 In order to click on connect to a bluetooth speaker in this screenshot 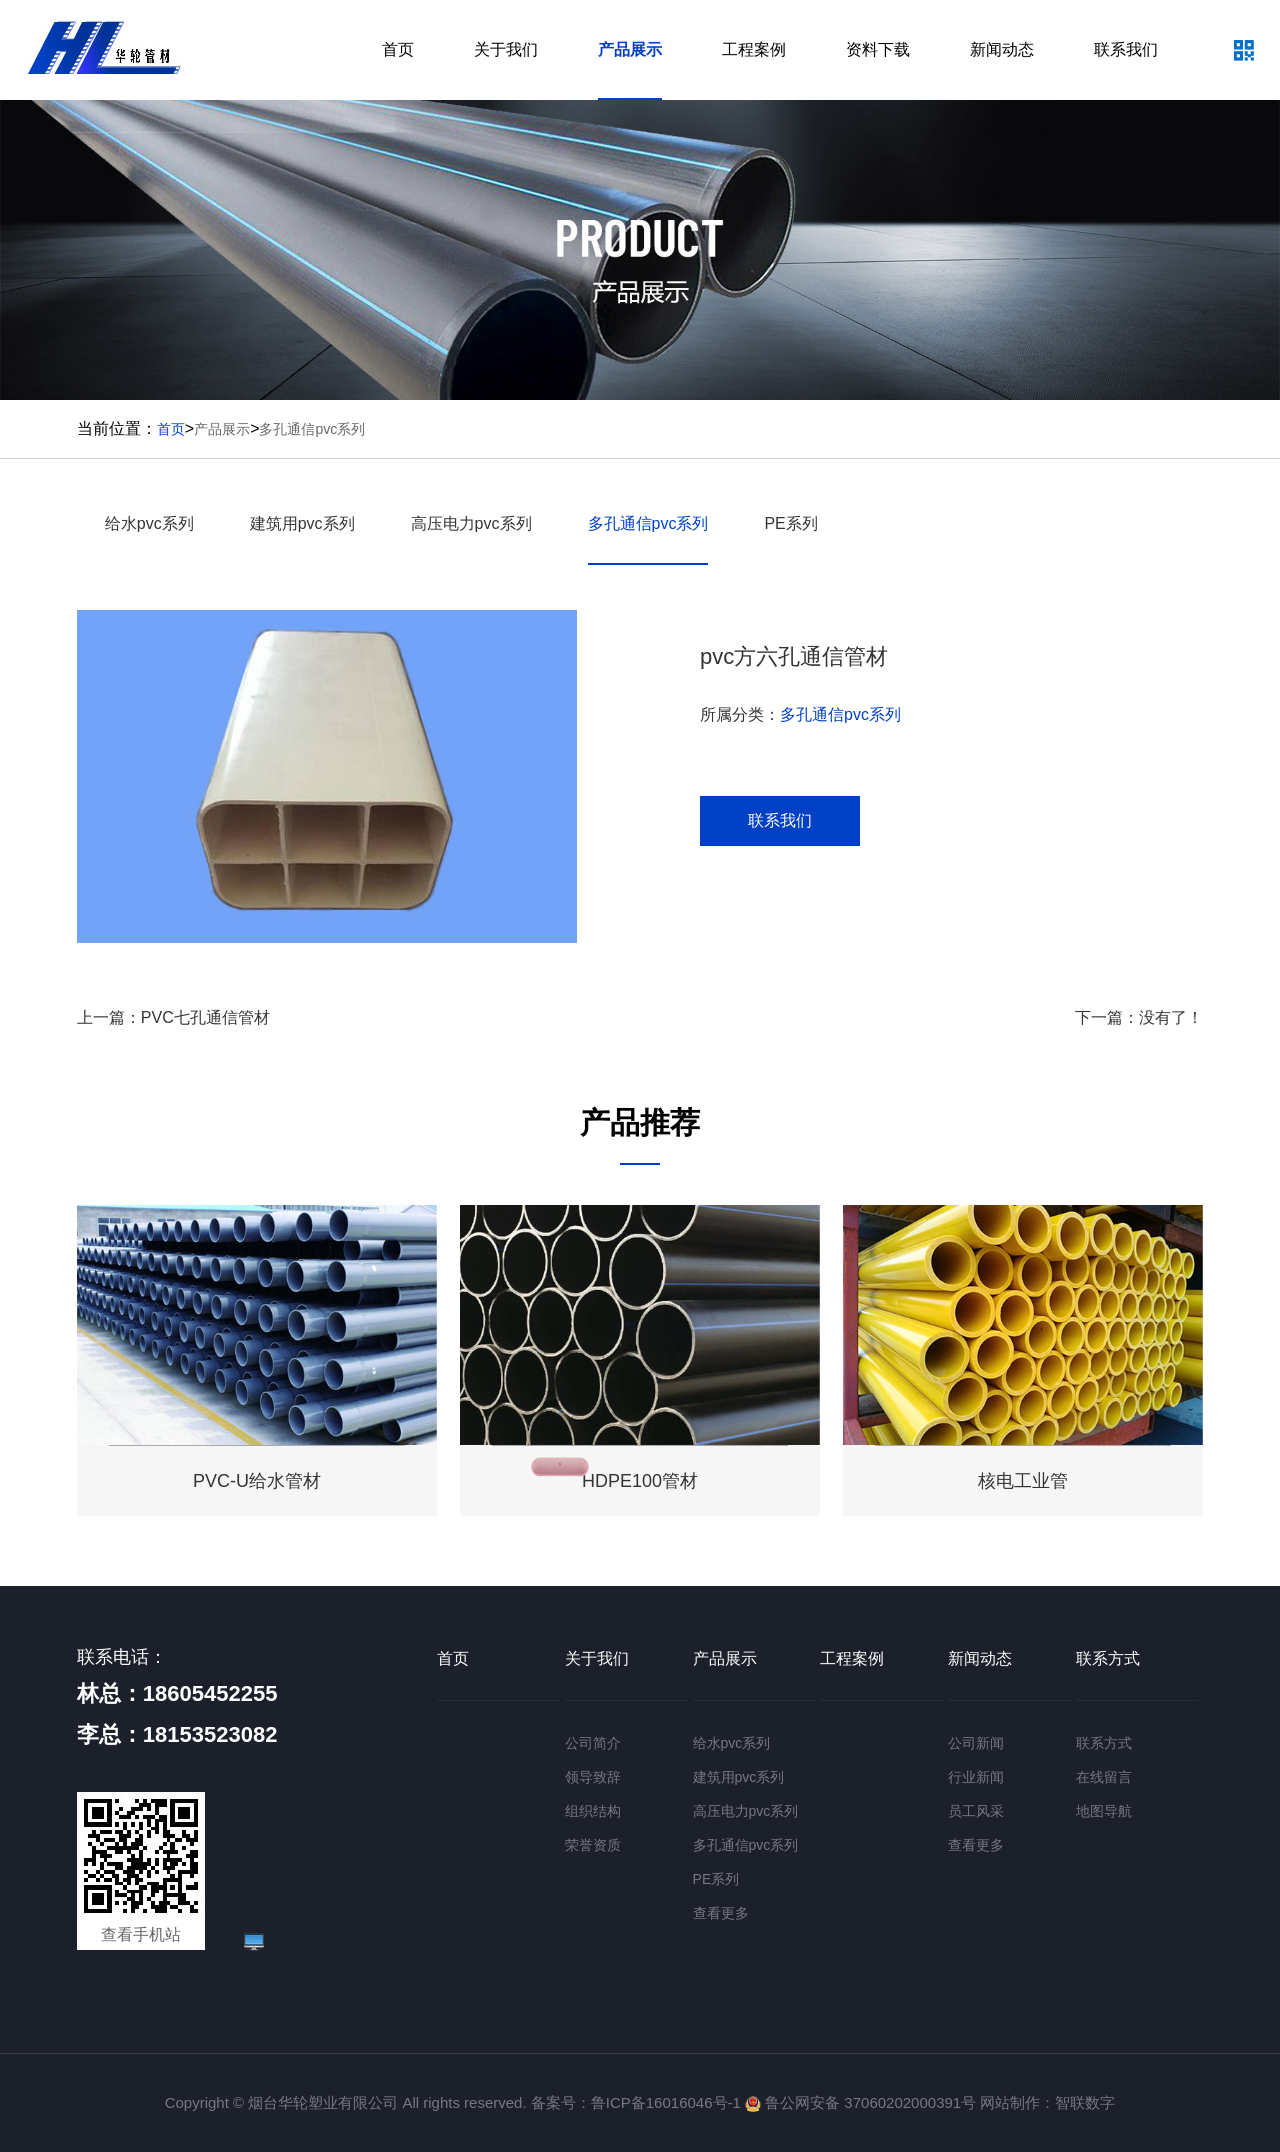, I will do `click(560, 1467)`.